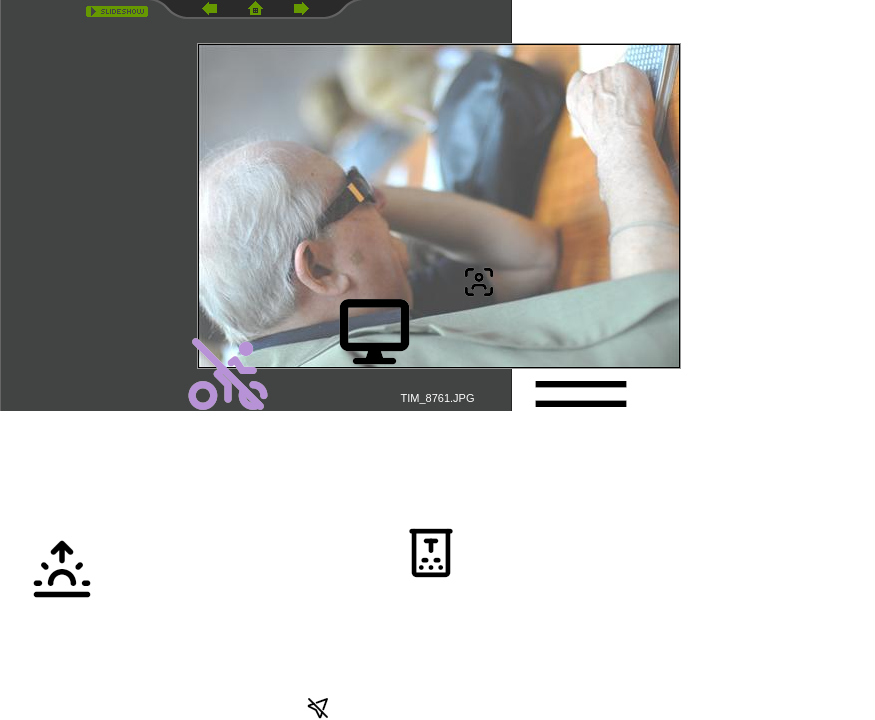 The width and height of the screenshot is (875, 720). Describe the element at coordinates (431, 553) in the screenshot. I see `view data table or spreadsheet` at that location.